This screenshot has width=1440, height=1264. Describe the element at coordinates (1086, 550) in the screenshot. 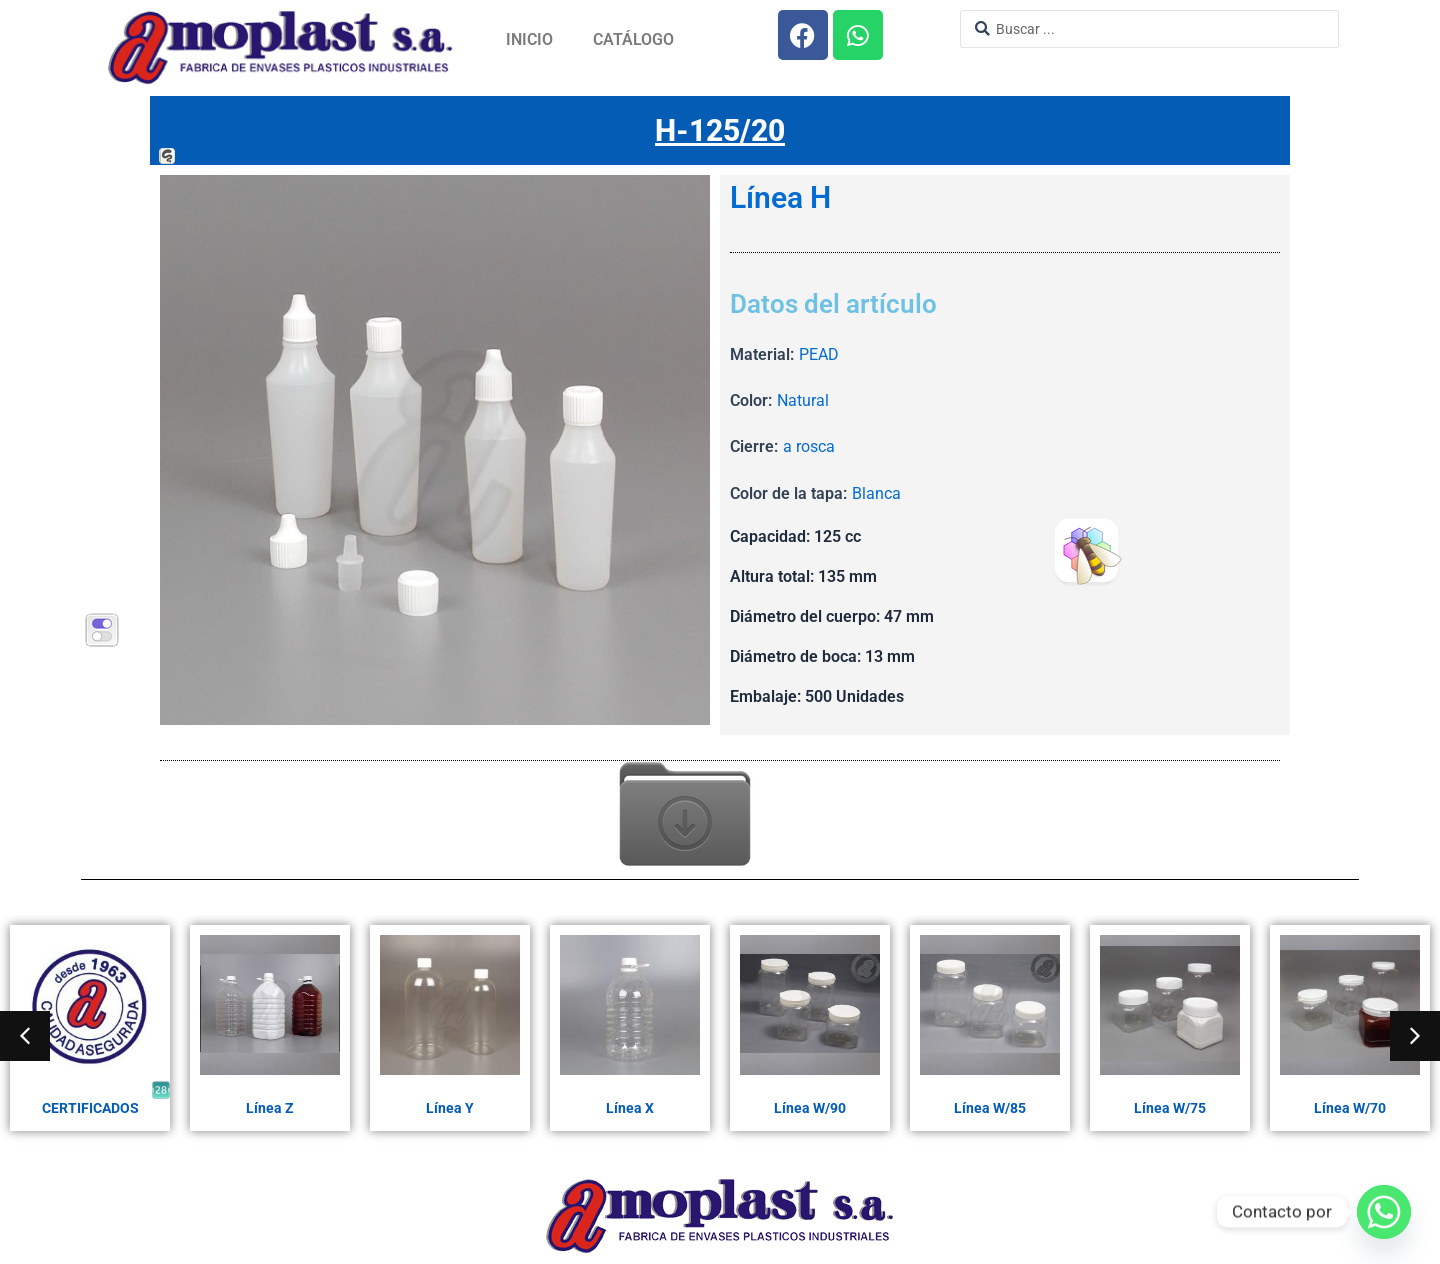

I see `open beeref reference image board app` at that location.